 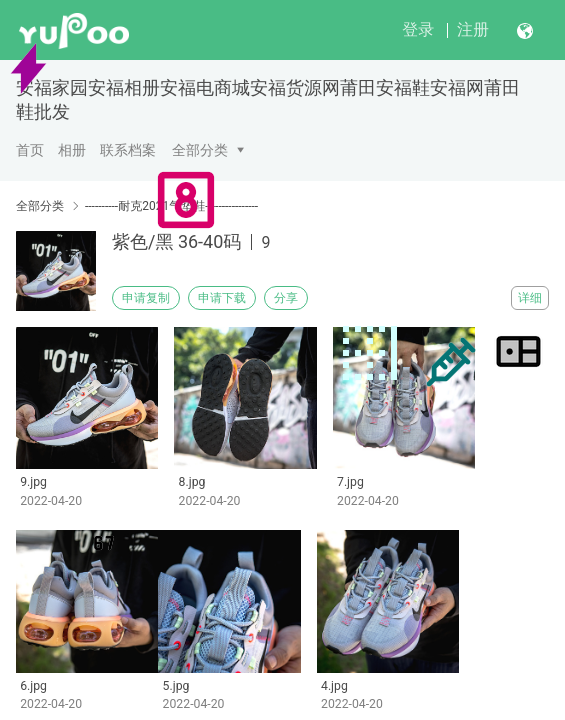 What do you see at coordinates (104, 543) in the screenshot?
I see `displays the number 67 as a label or identifier` at bounding box center [104, 543].